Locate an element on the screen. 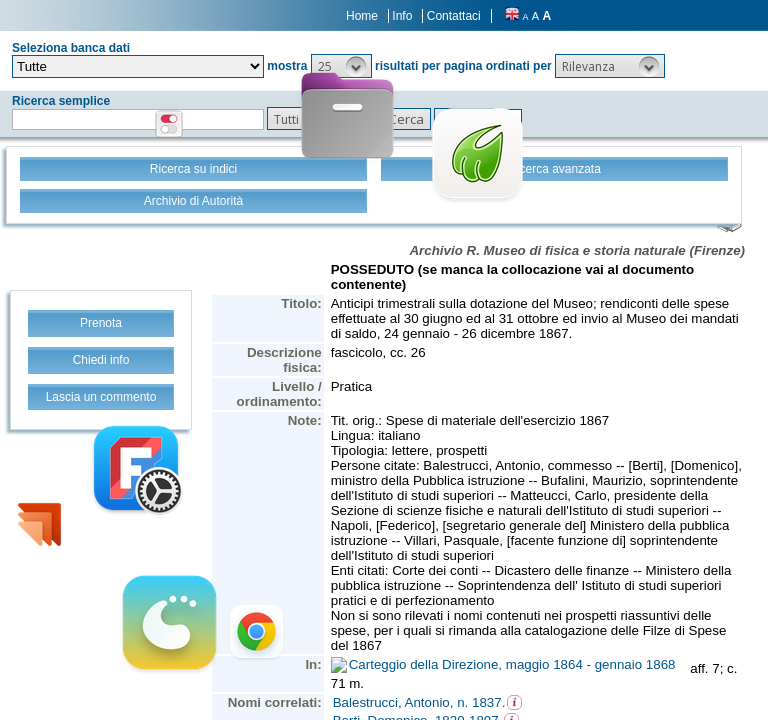  open google chrome browser is located at coordinates (256, 631).